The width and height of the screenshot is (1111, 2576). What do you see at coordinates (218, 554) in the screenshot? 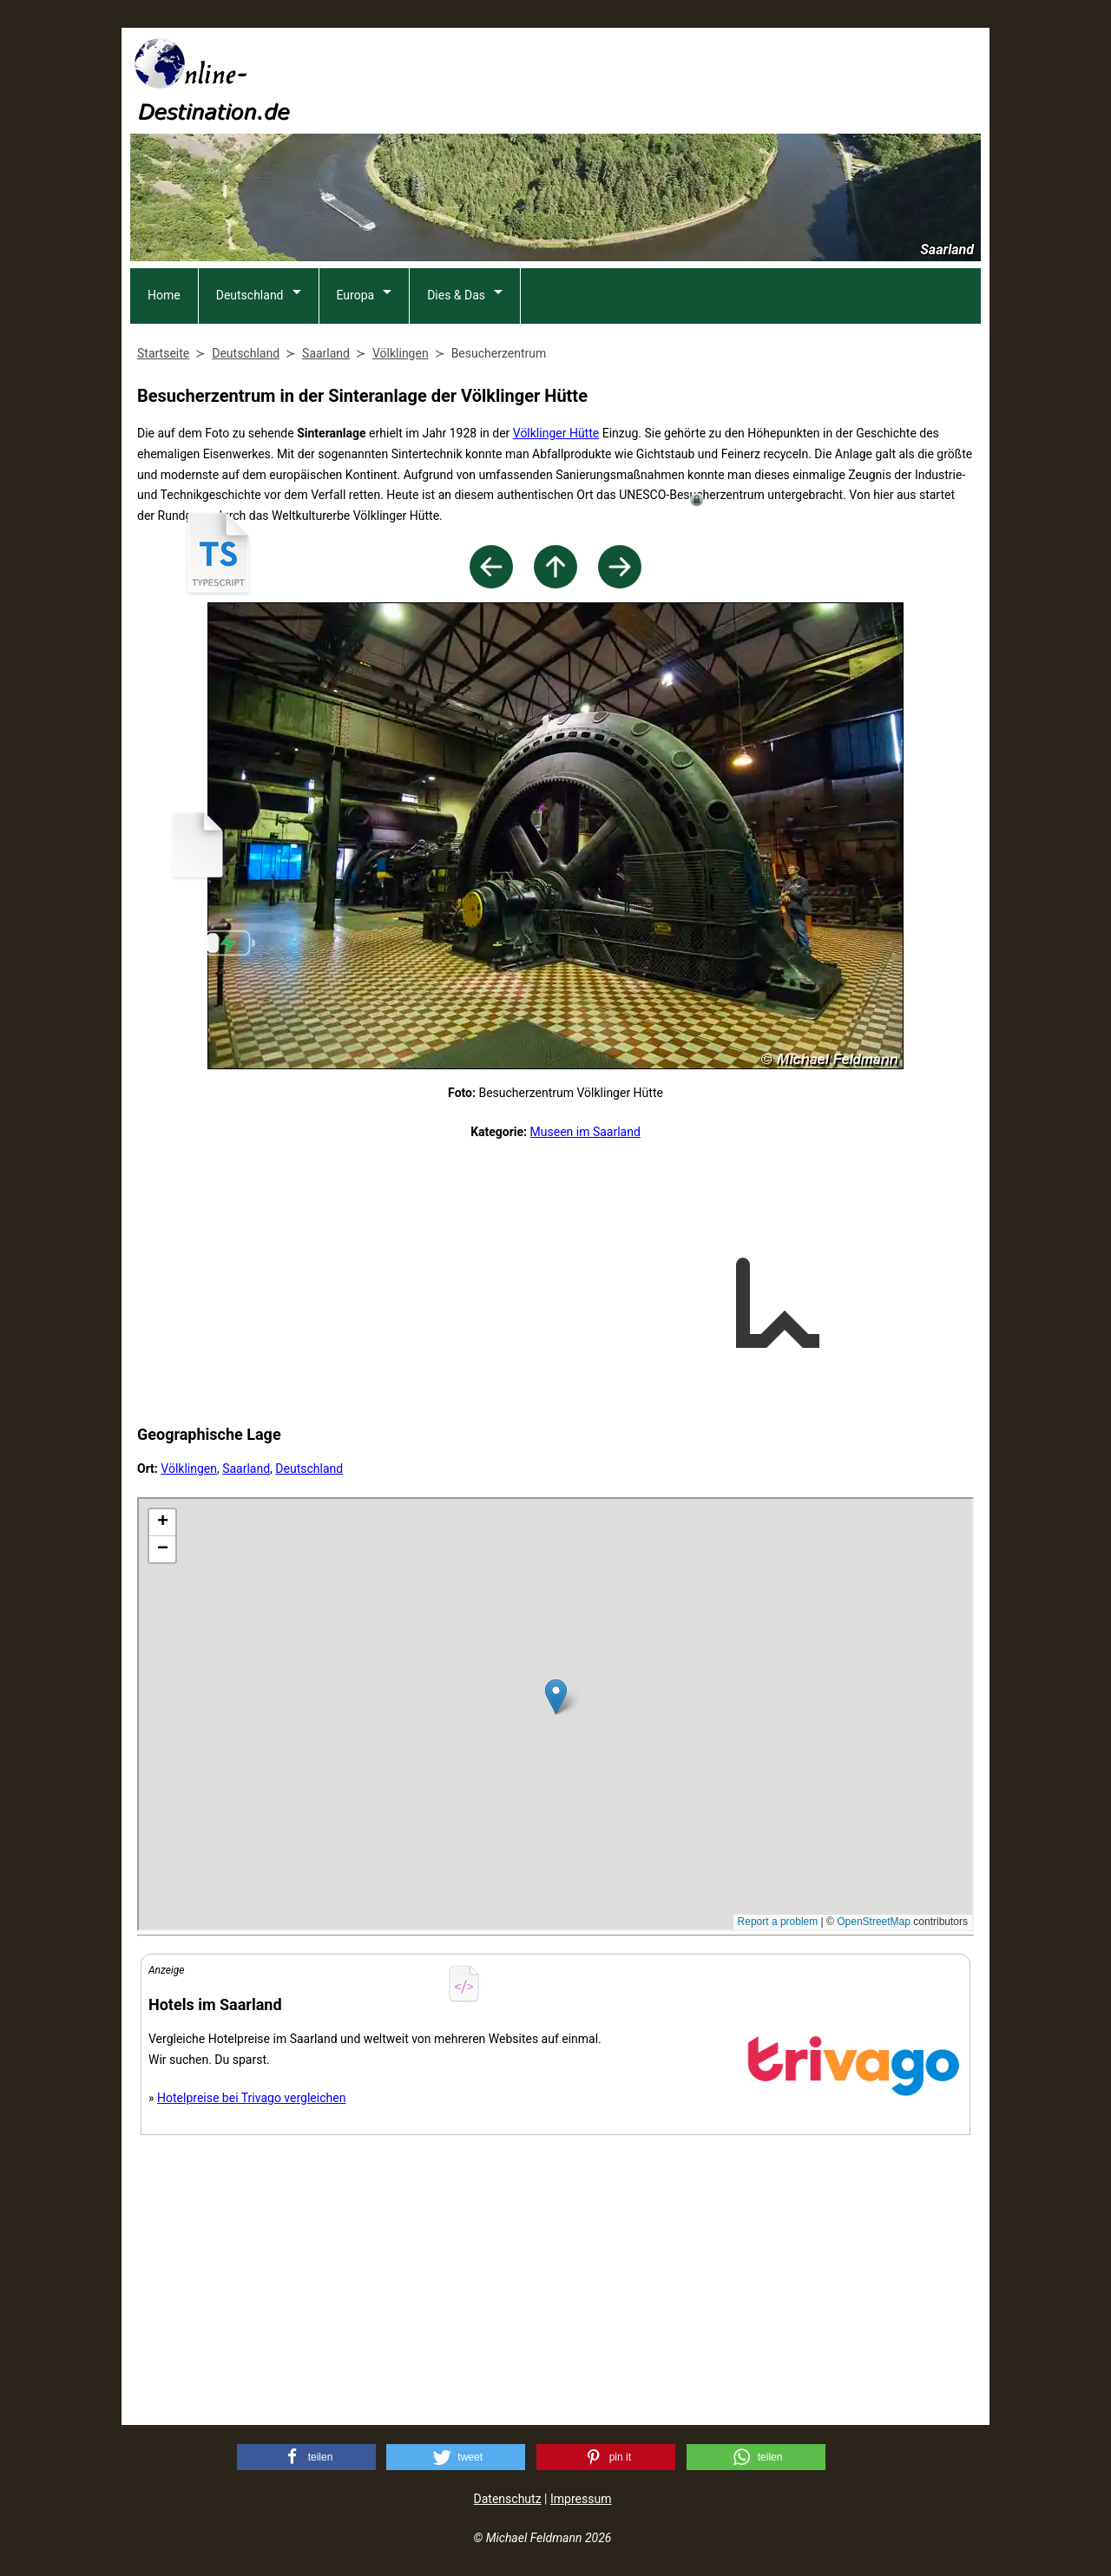
I see `a typescript source code file` at bounding box center [218, 554].